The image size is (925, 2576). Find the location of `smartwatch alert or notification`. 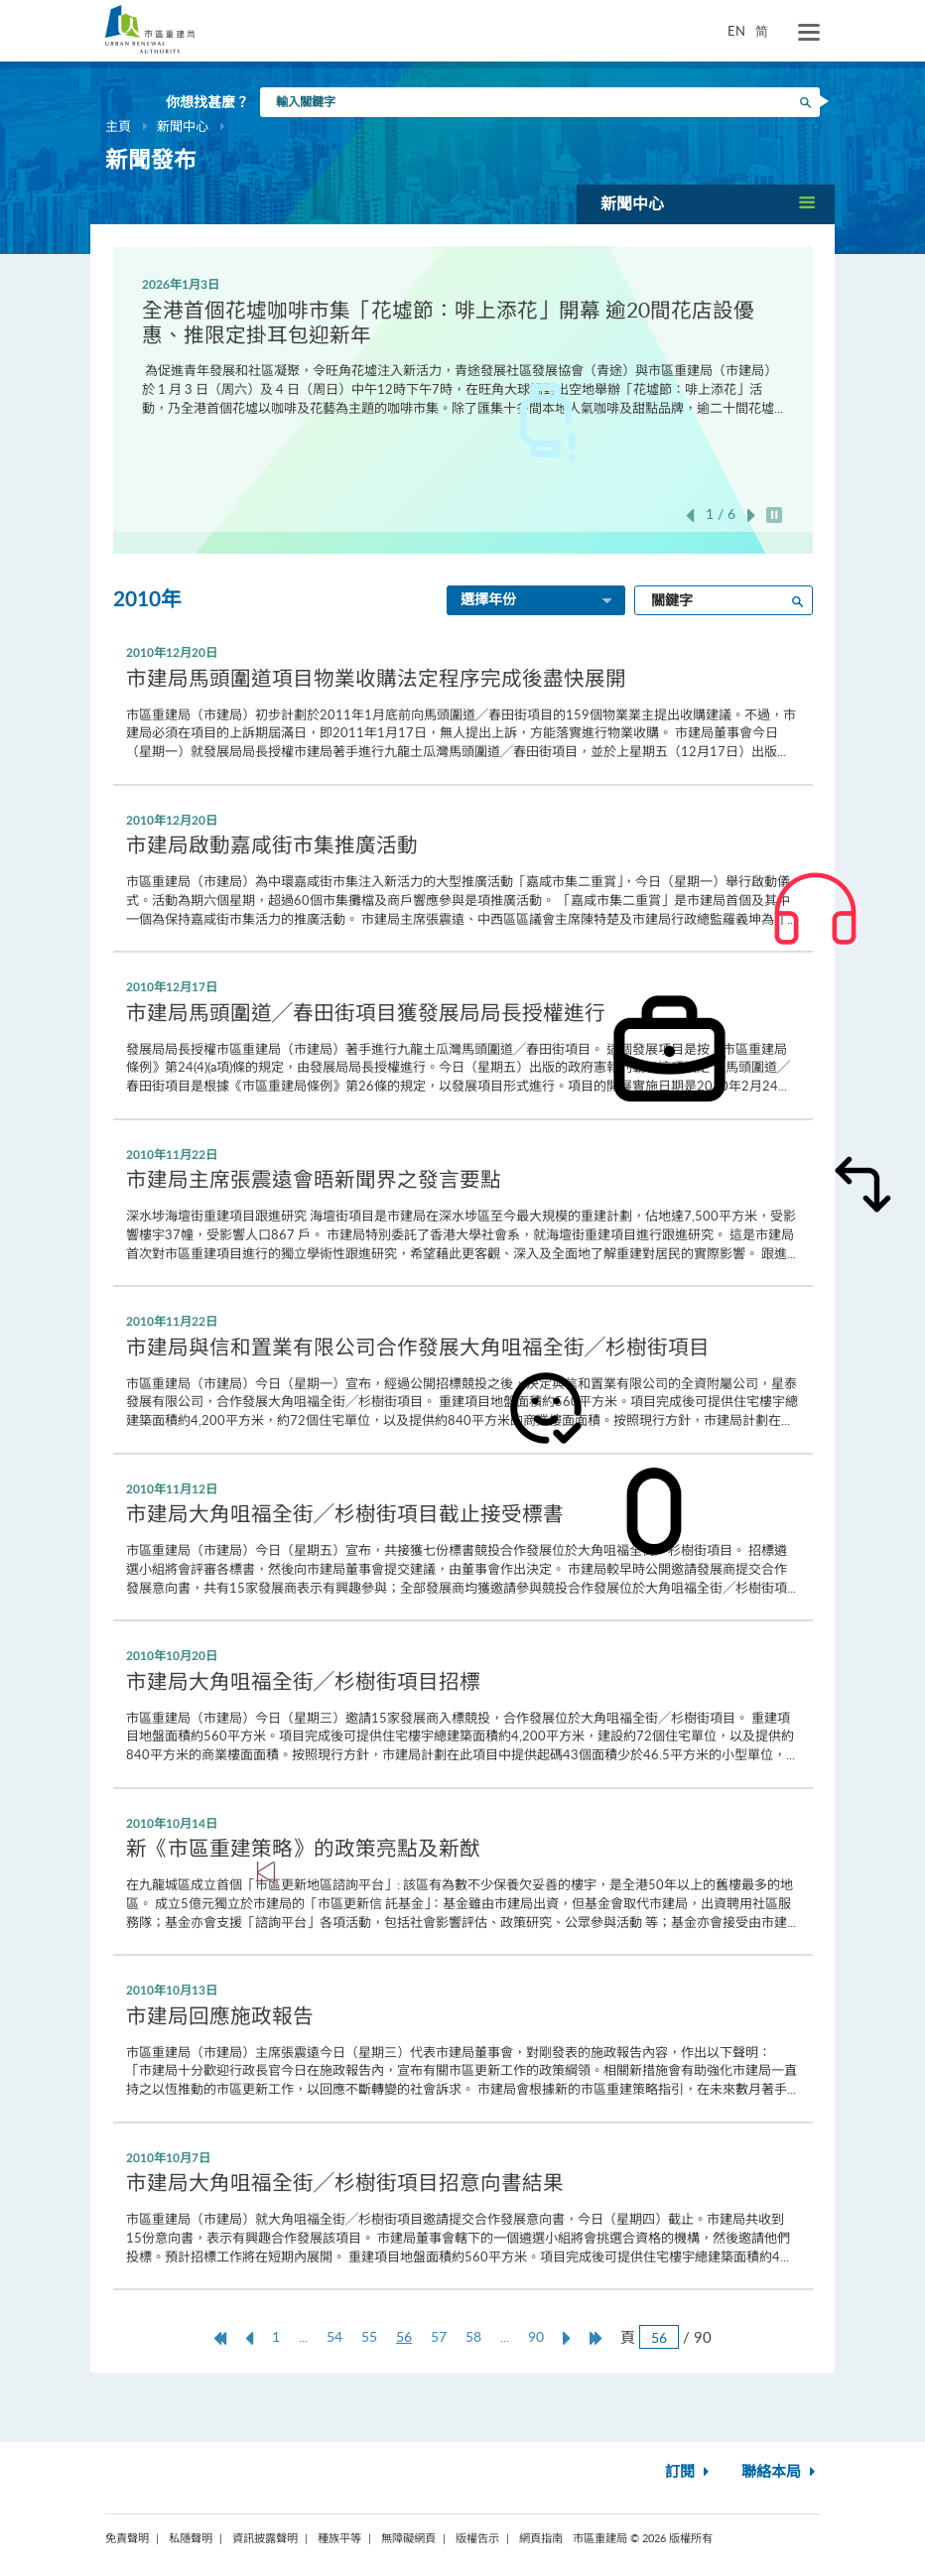

smartwatch alert or notification is located at coordinates (546, 421).